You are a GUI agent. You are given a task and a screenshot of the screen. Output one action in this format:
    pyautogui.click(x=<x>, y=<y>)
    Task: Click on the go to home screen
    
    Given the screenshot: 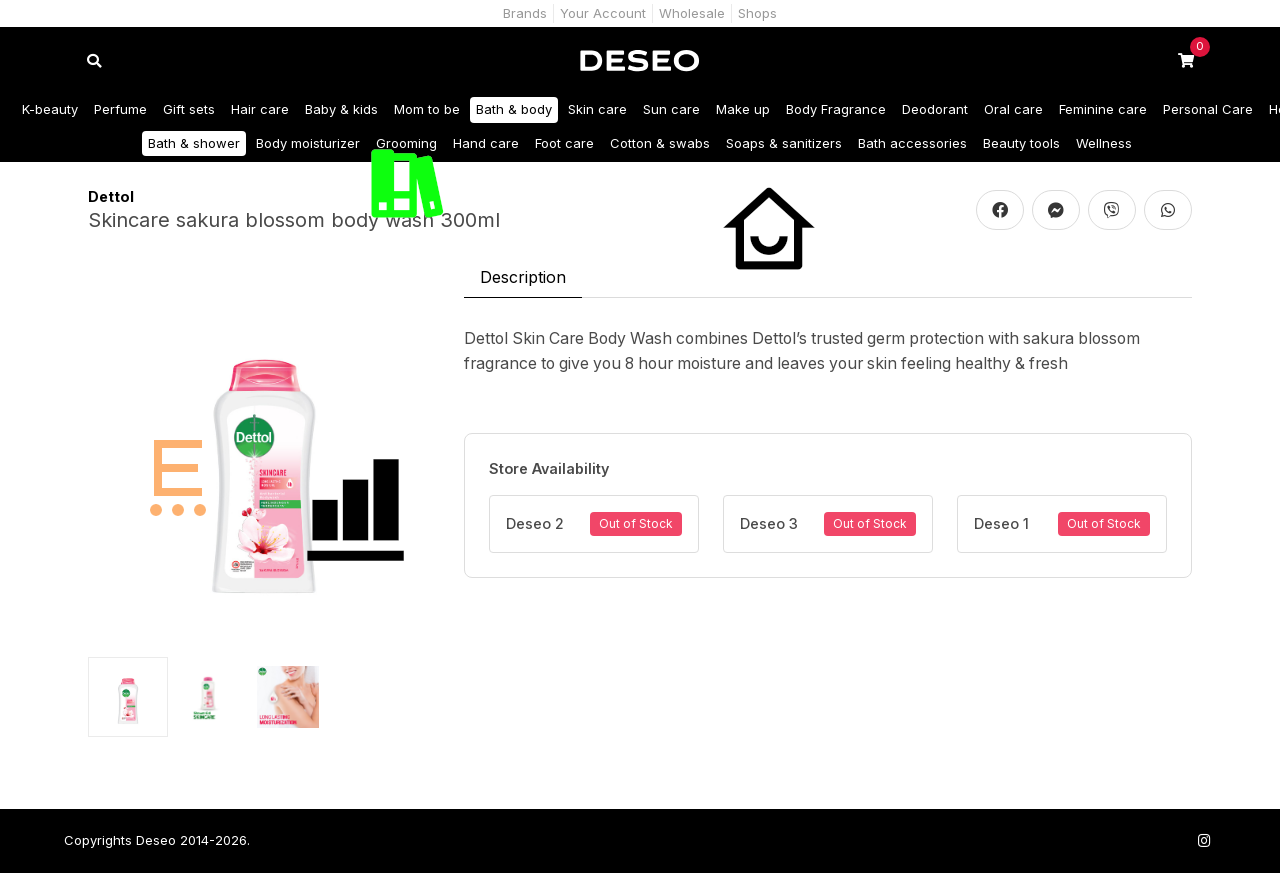 What is the action you would take?
    pyautogui.click(x=769, y=232)
    